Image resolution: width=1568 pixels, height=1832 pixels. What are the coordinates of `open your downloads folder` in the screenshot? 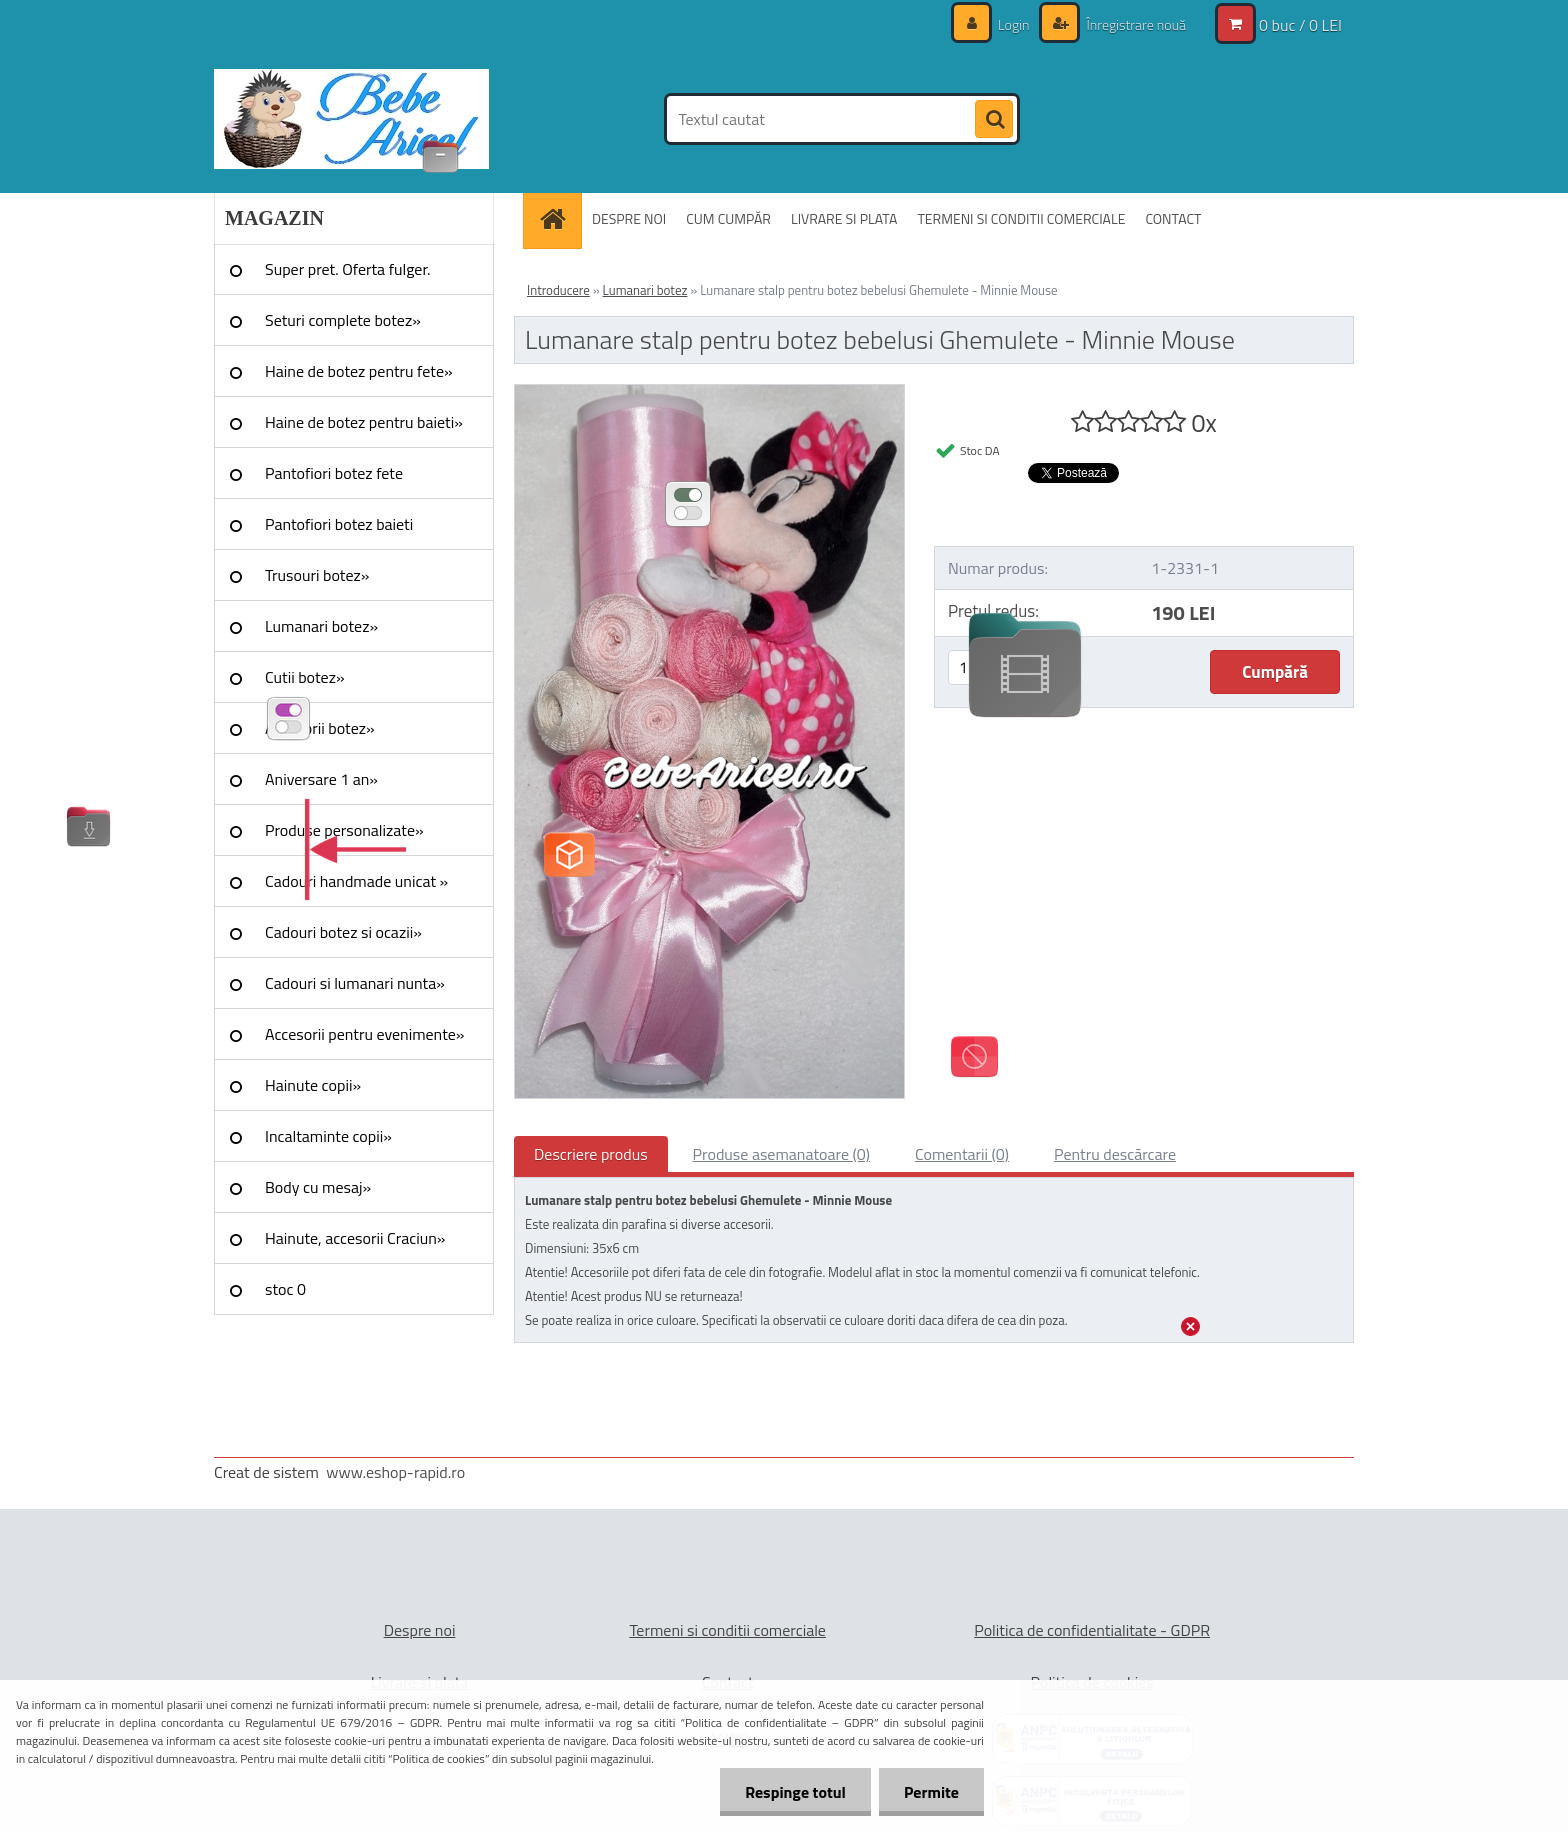 It's located at (88, 826).